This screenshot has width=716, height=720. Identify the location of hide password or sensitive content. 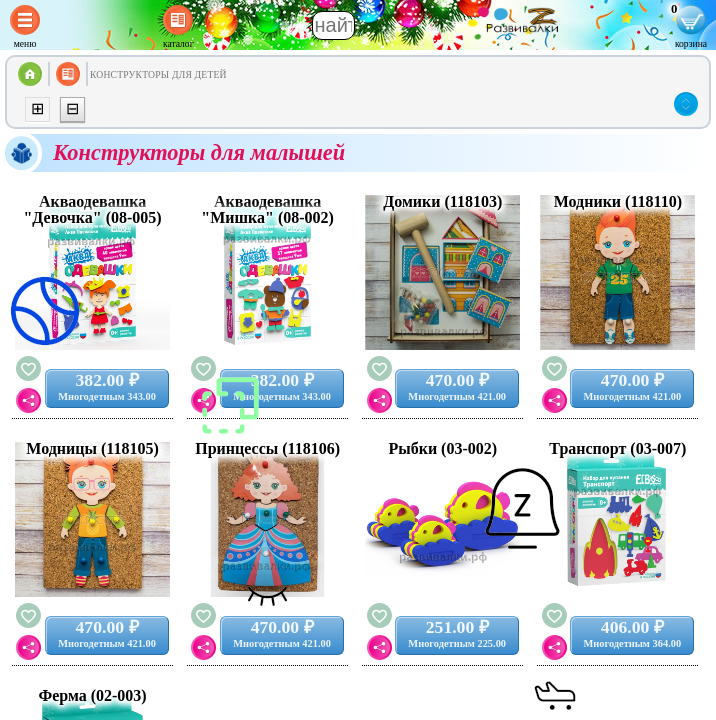
(267, 592).